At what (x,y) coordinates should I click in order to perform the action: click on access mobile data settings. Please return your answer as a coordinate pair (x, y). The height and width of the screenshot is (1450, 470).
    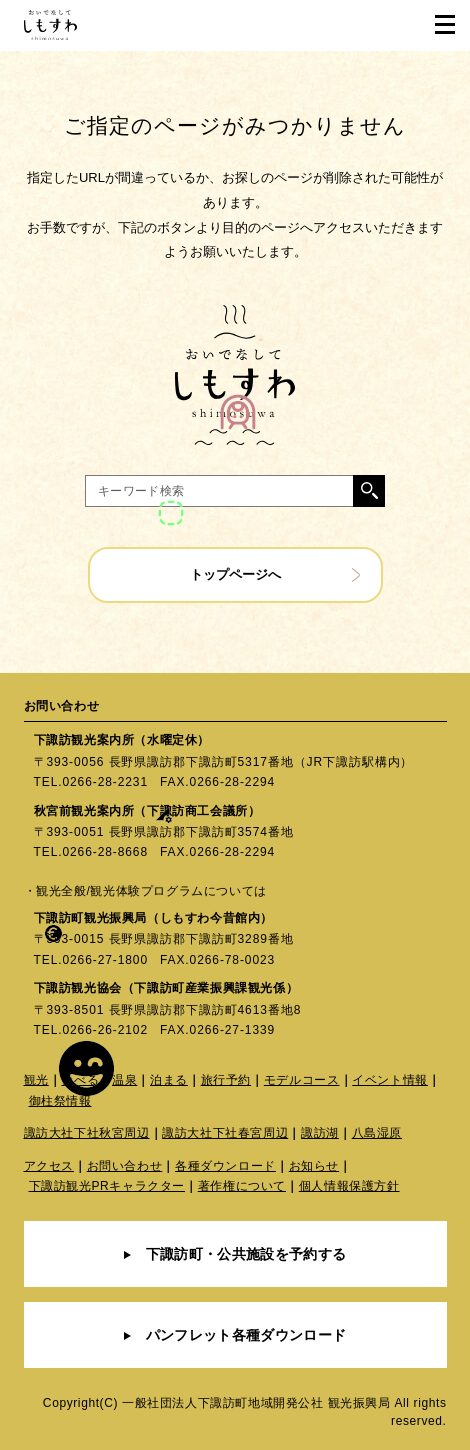
    Looking at the image, I should click on (164, 815).